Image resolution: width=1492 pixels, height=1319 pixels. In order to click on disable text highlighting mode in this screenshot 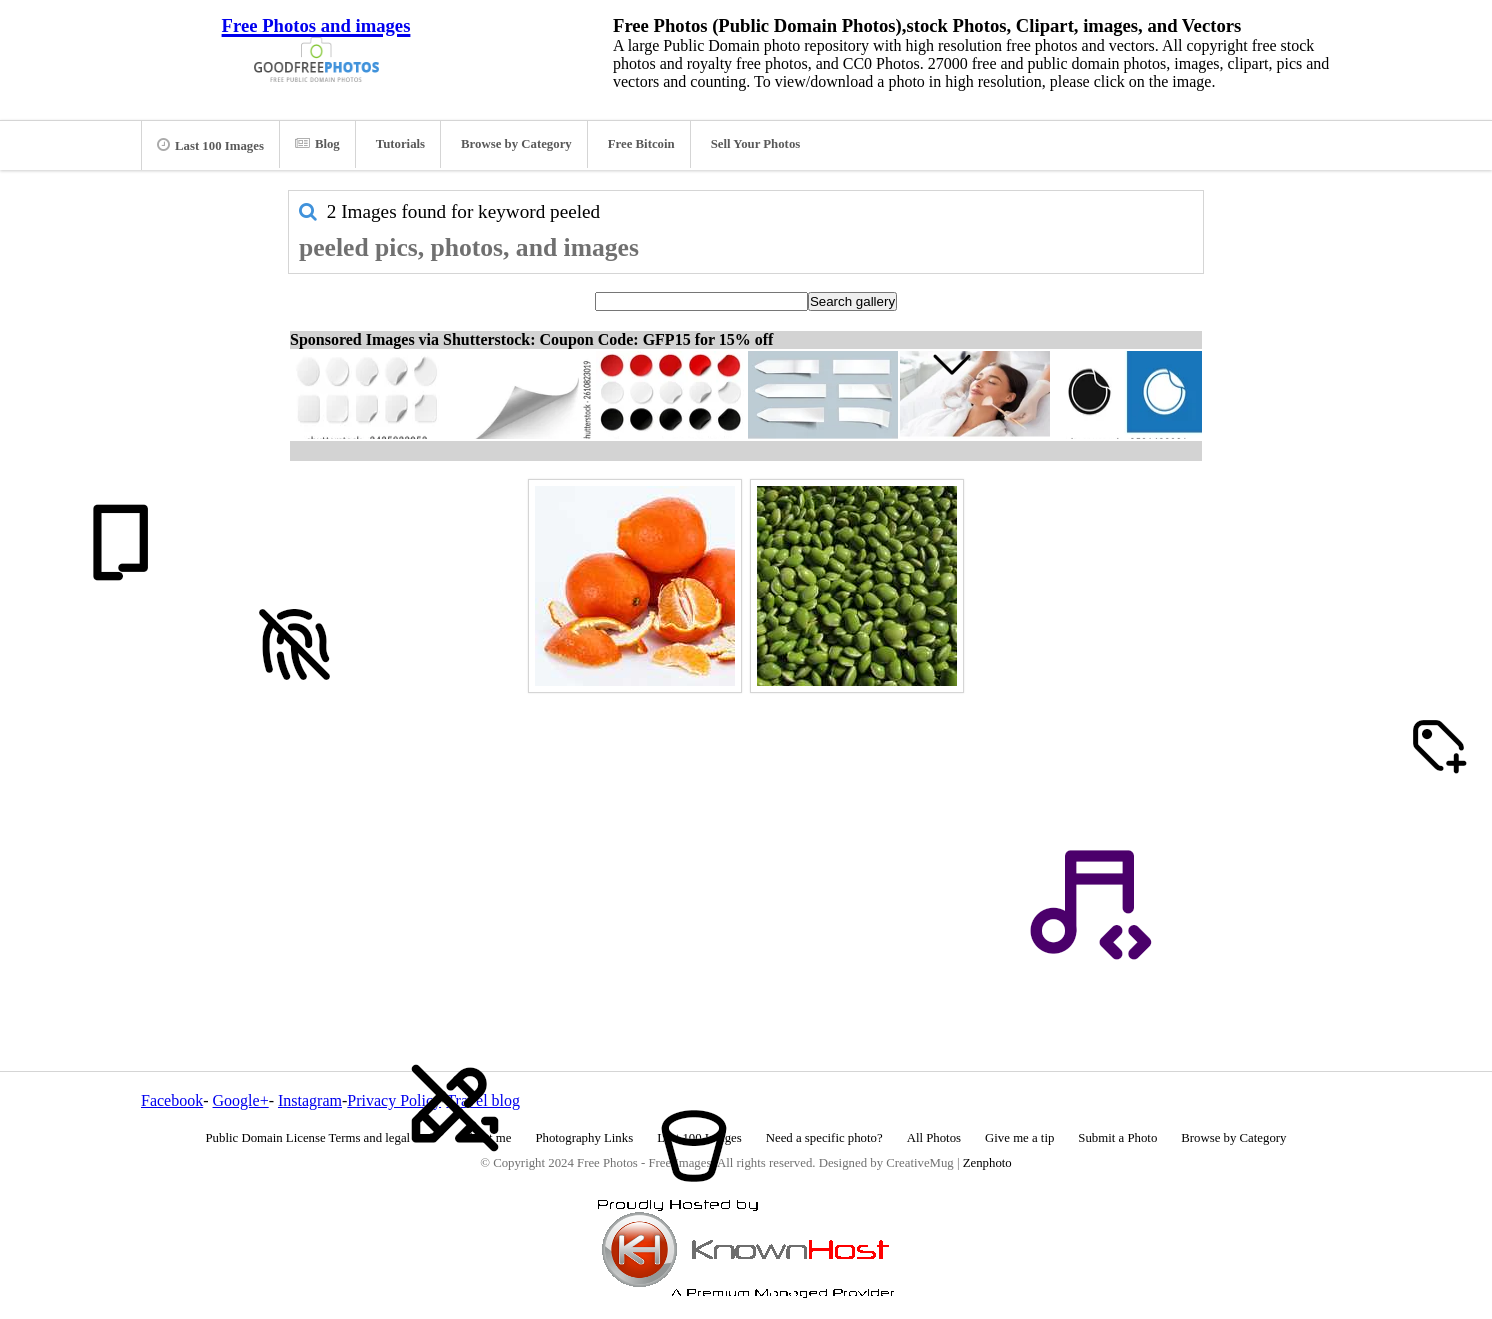, I will do `click(455, 1108)`.